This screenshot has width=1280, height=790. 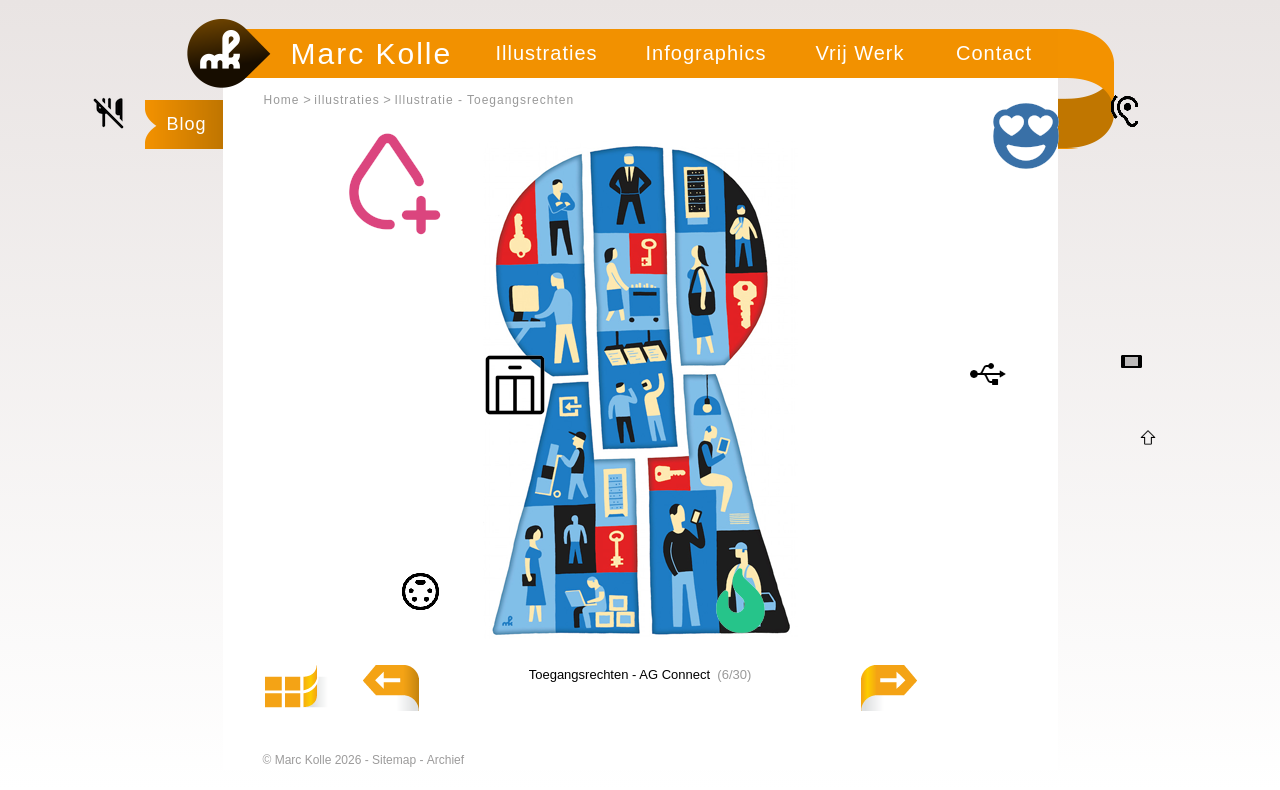 I want to click on indicates elevator access or location, so click(x=515, y=385).